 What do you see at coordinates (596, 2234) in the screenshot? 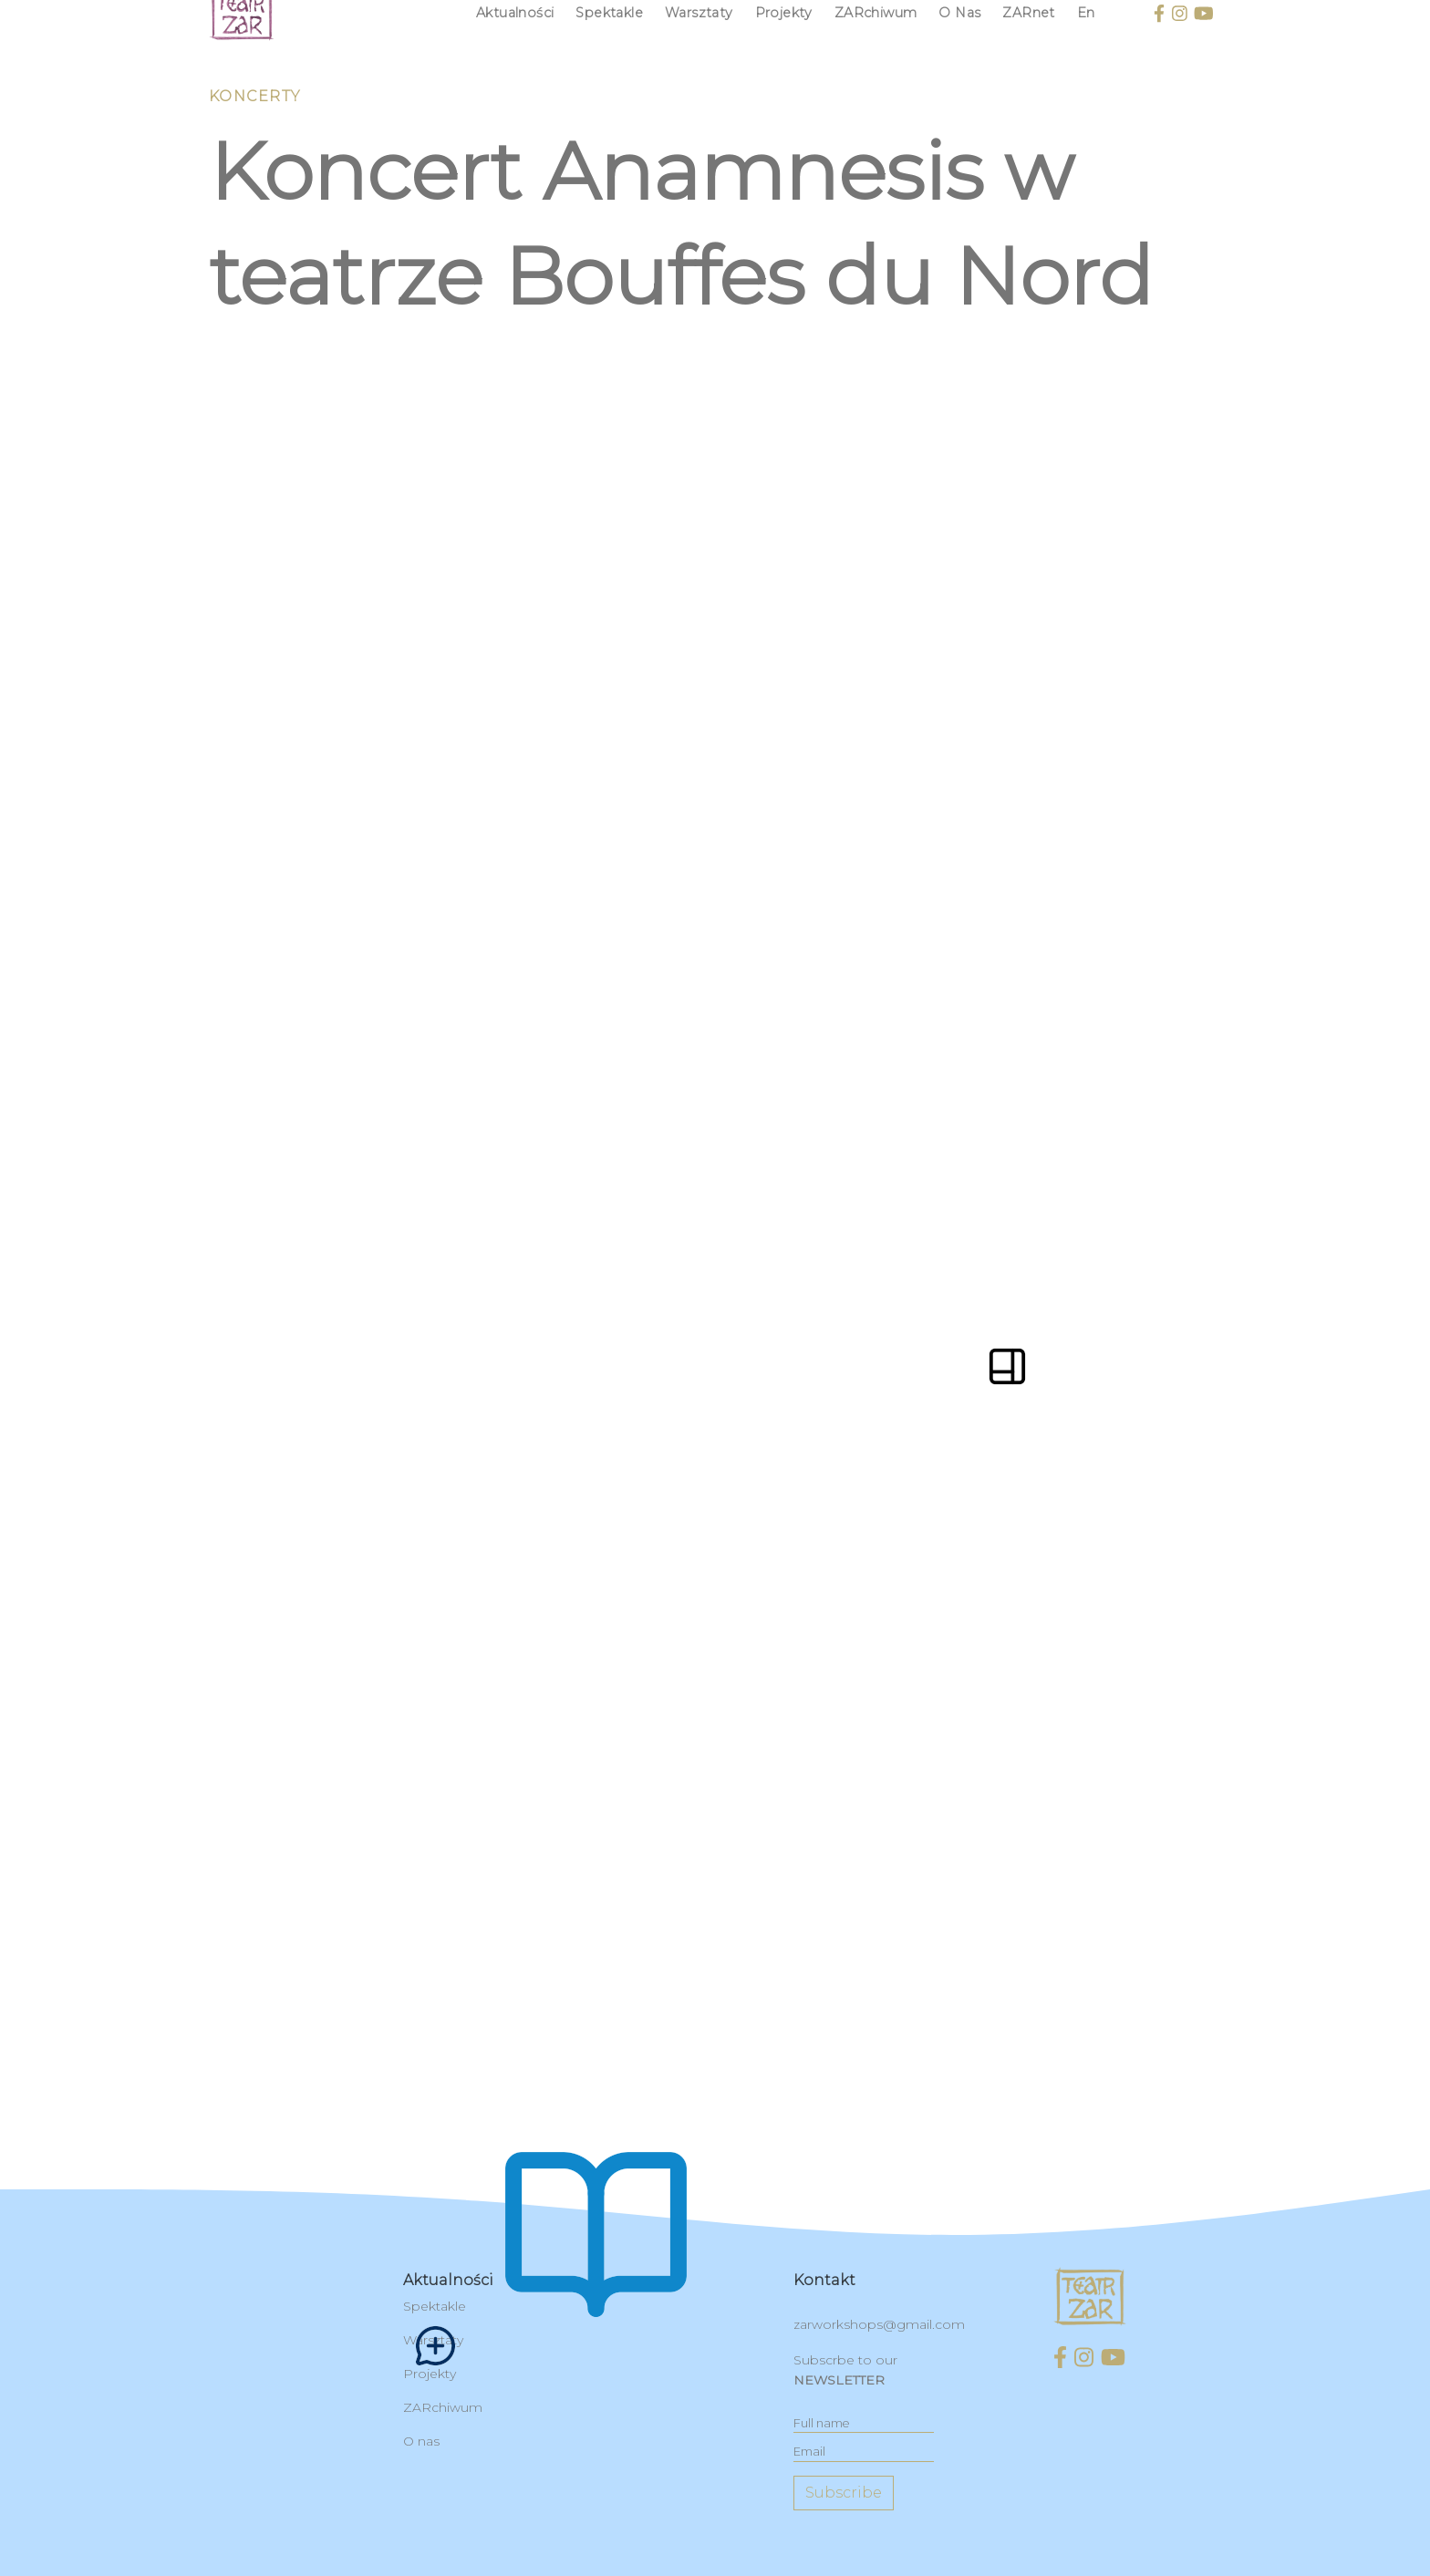
I see `open reading mode or e-reader` at bounding box center [596, 2234].